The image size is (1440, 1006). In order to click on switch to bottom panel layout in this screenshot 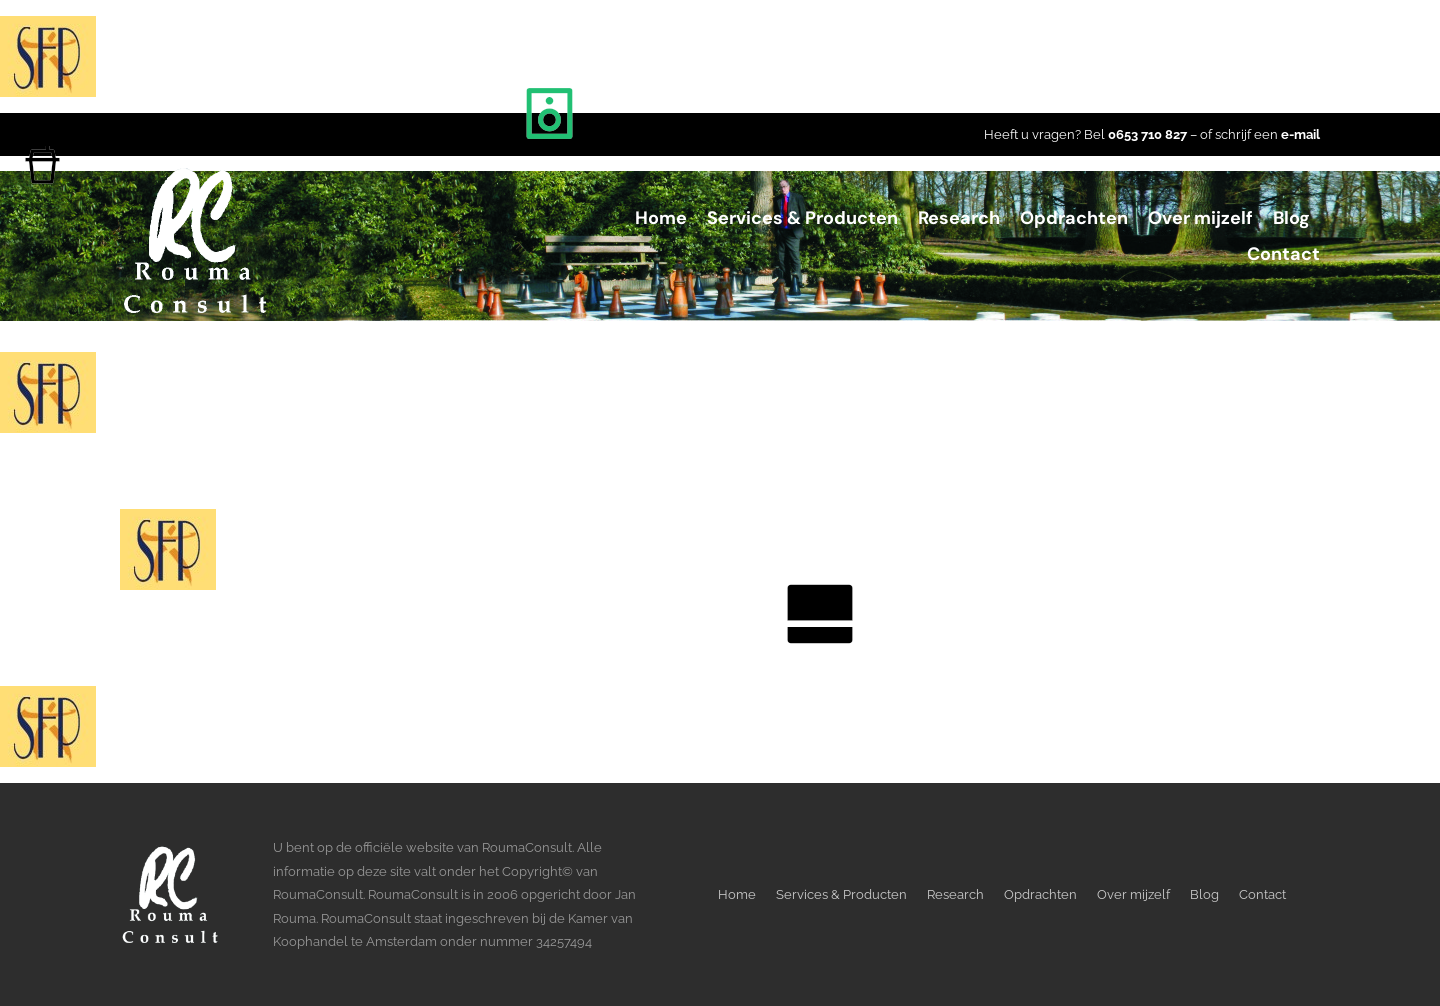, I will do `click(820, 614)`.